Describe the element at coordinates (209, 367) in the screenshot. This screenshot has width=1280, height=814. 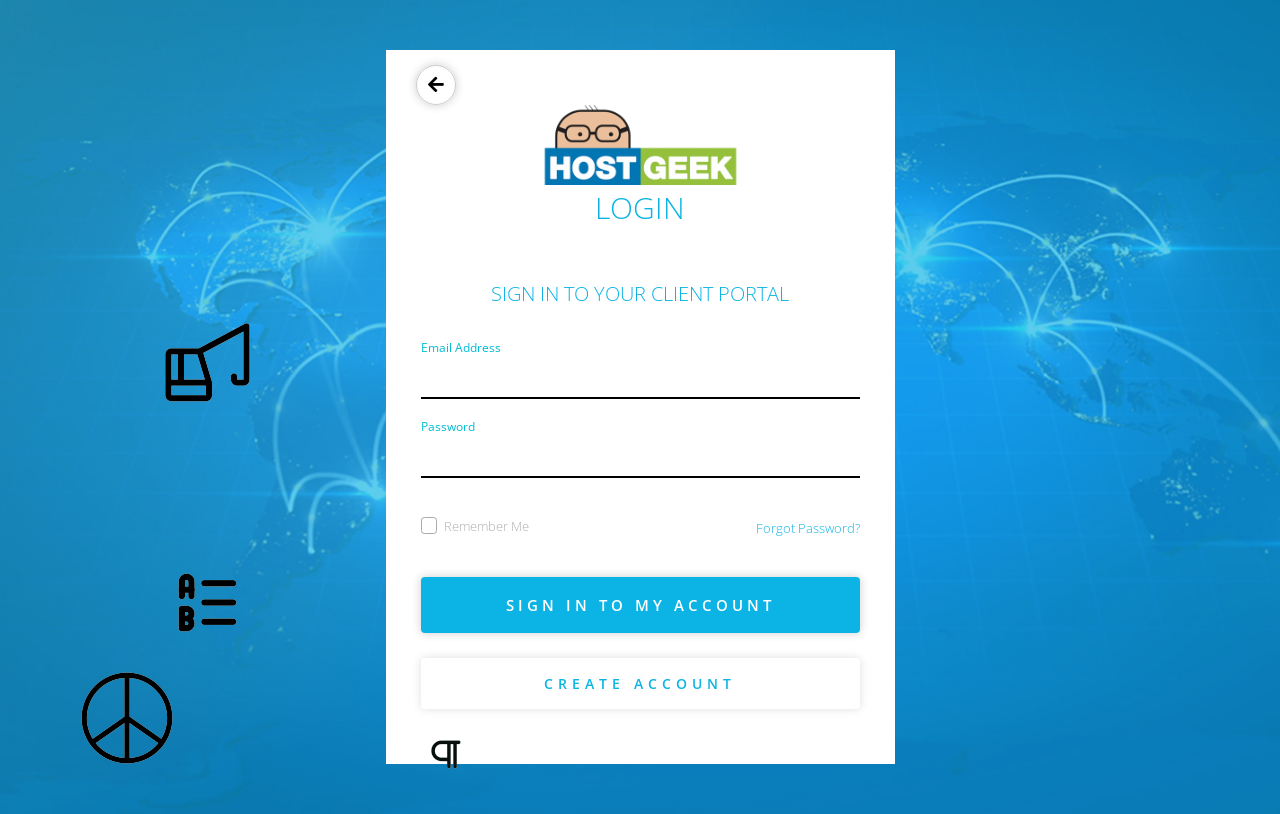
I see `construction or building in progress` at that location.